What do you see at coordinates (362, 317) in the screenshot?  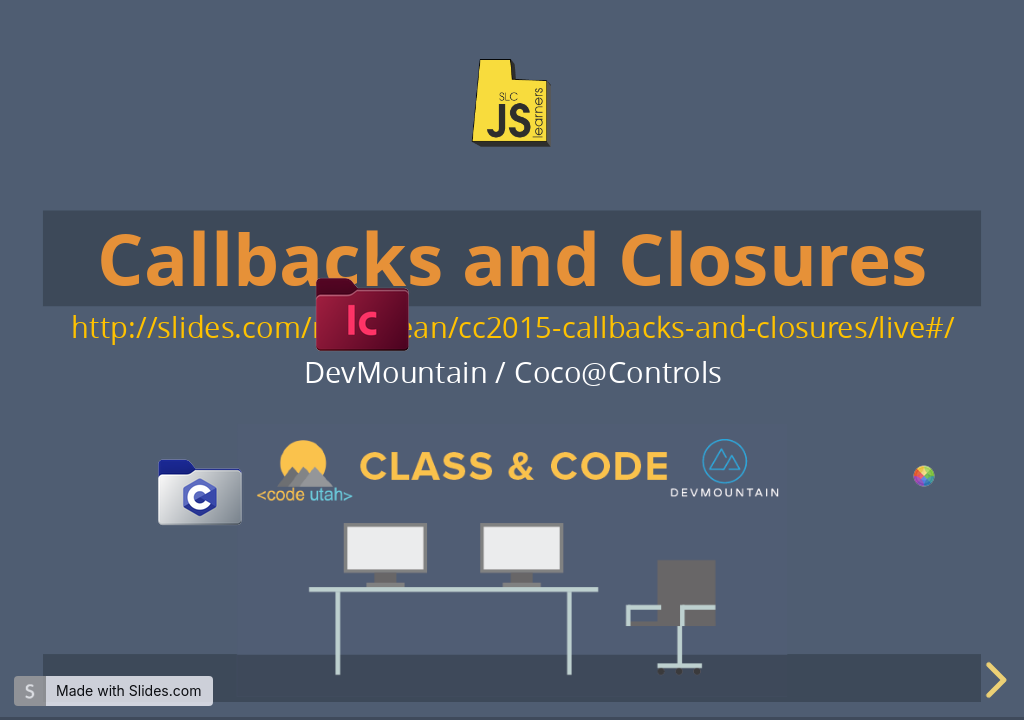 I see `folder containing adobe incopy files` at bounding box center [362, 317].